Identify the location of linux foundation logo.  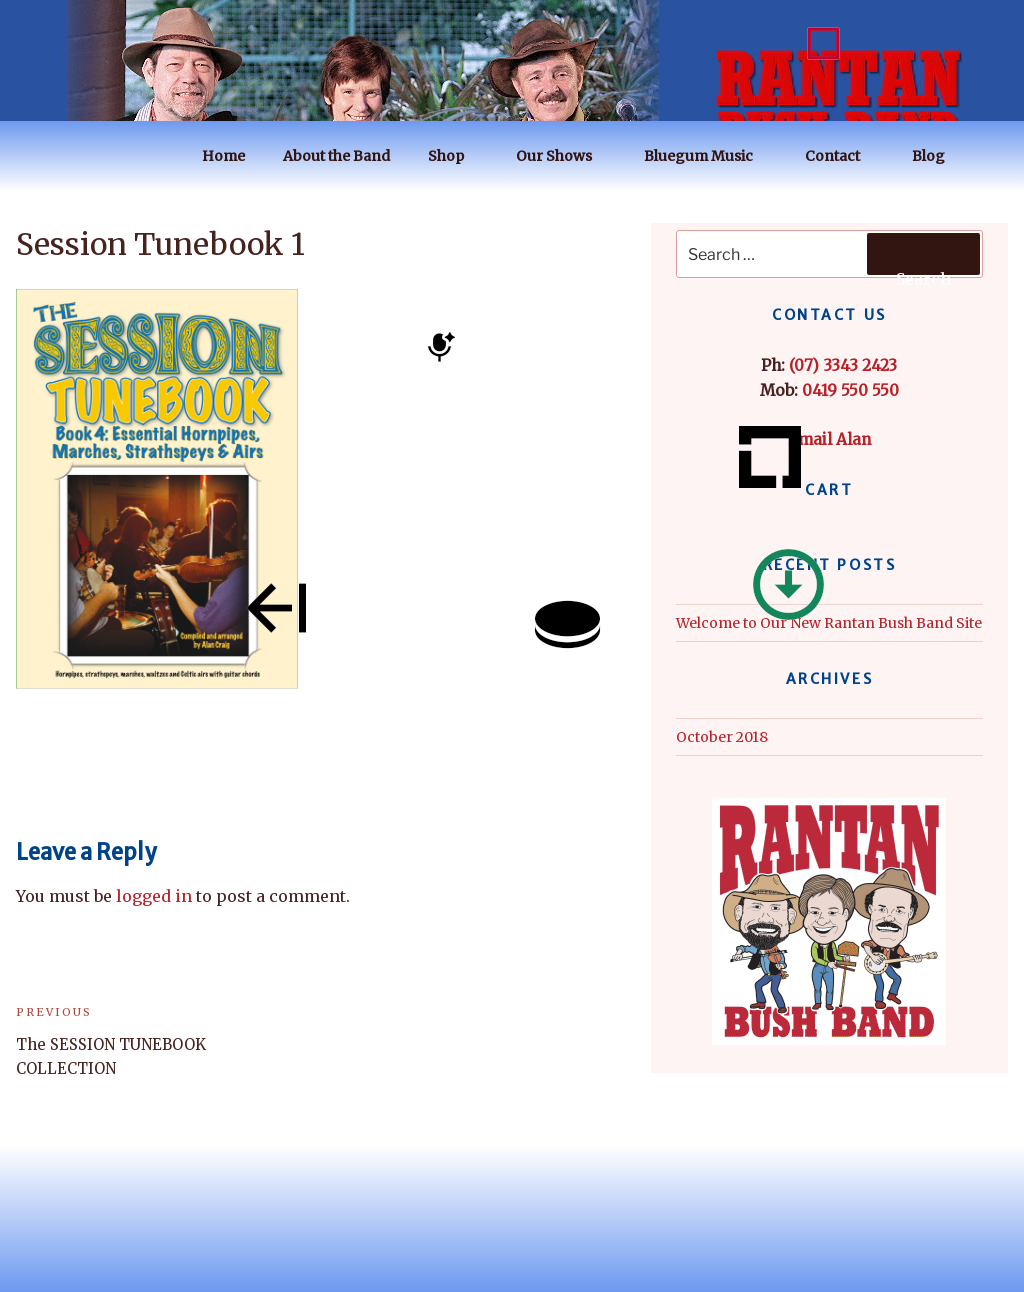
(770, 457).